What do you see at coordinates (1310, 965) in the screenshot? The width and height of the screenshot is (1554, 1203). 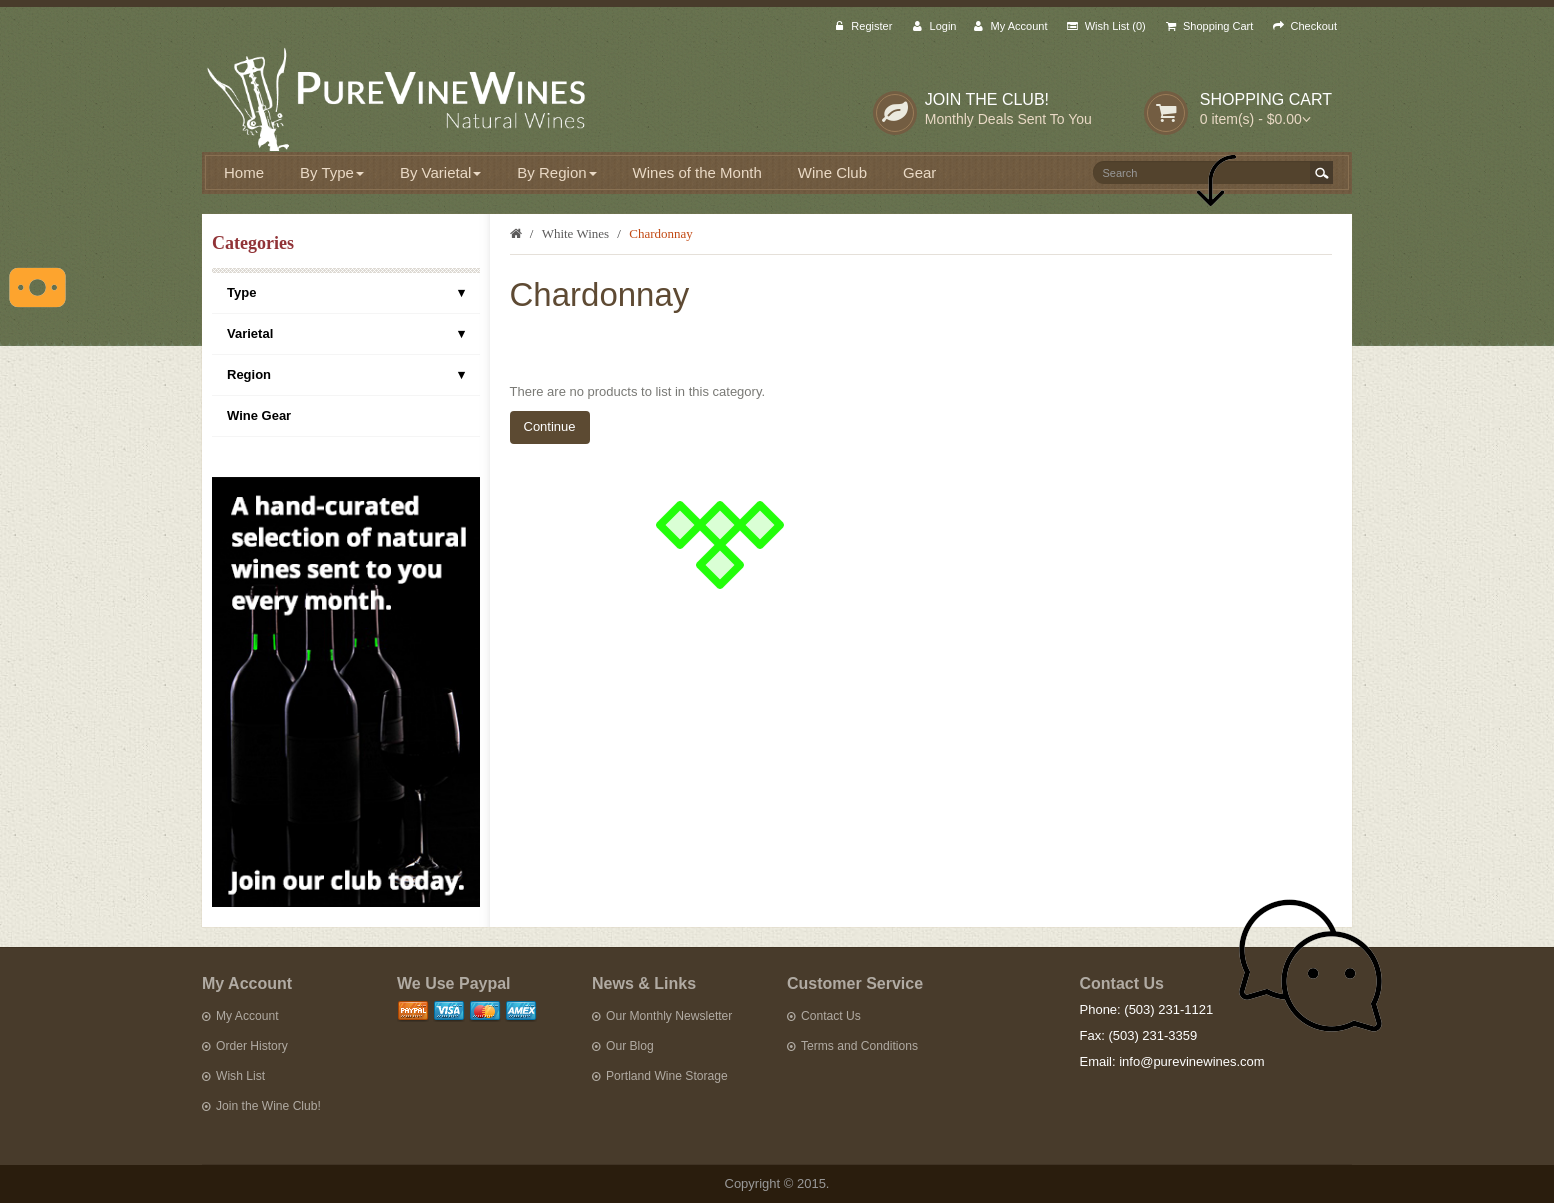 I see `open WeChat messaging app` at bounding box center [1310, 965].